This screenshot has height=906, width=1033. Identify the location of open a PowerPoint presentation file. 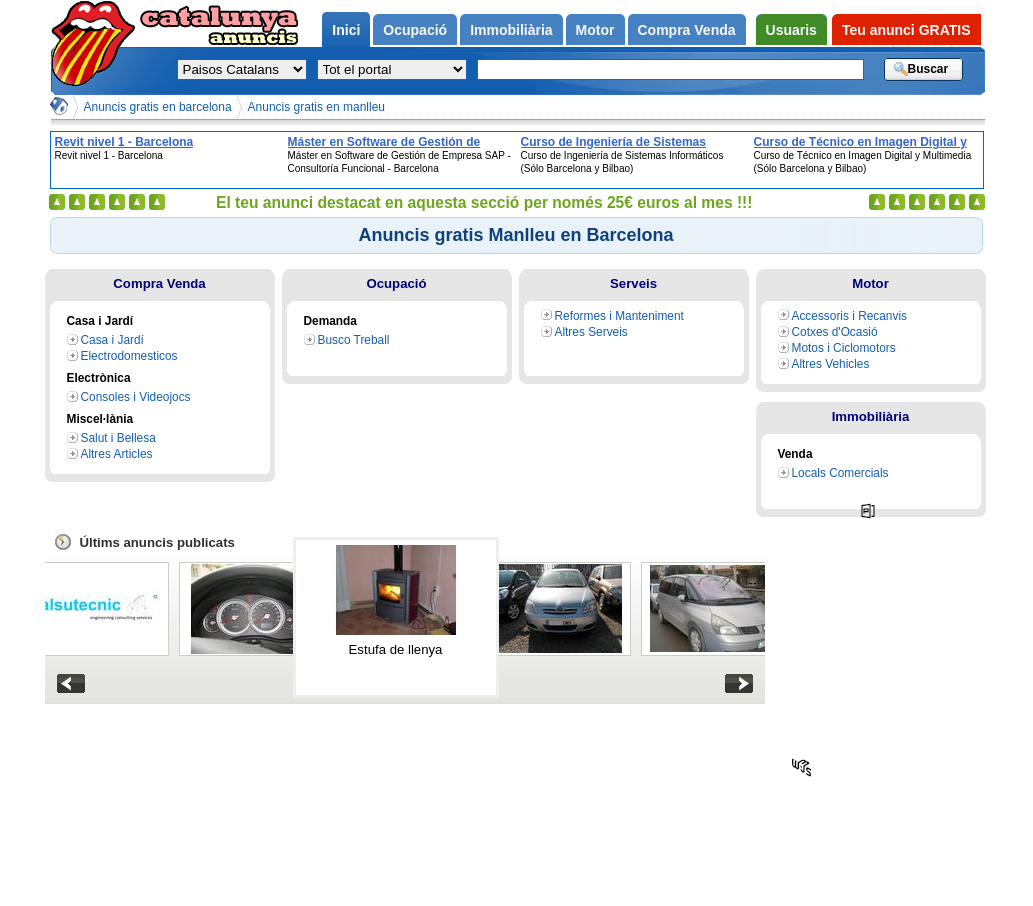
(868, 511).